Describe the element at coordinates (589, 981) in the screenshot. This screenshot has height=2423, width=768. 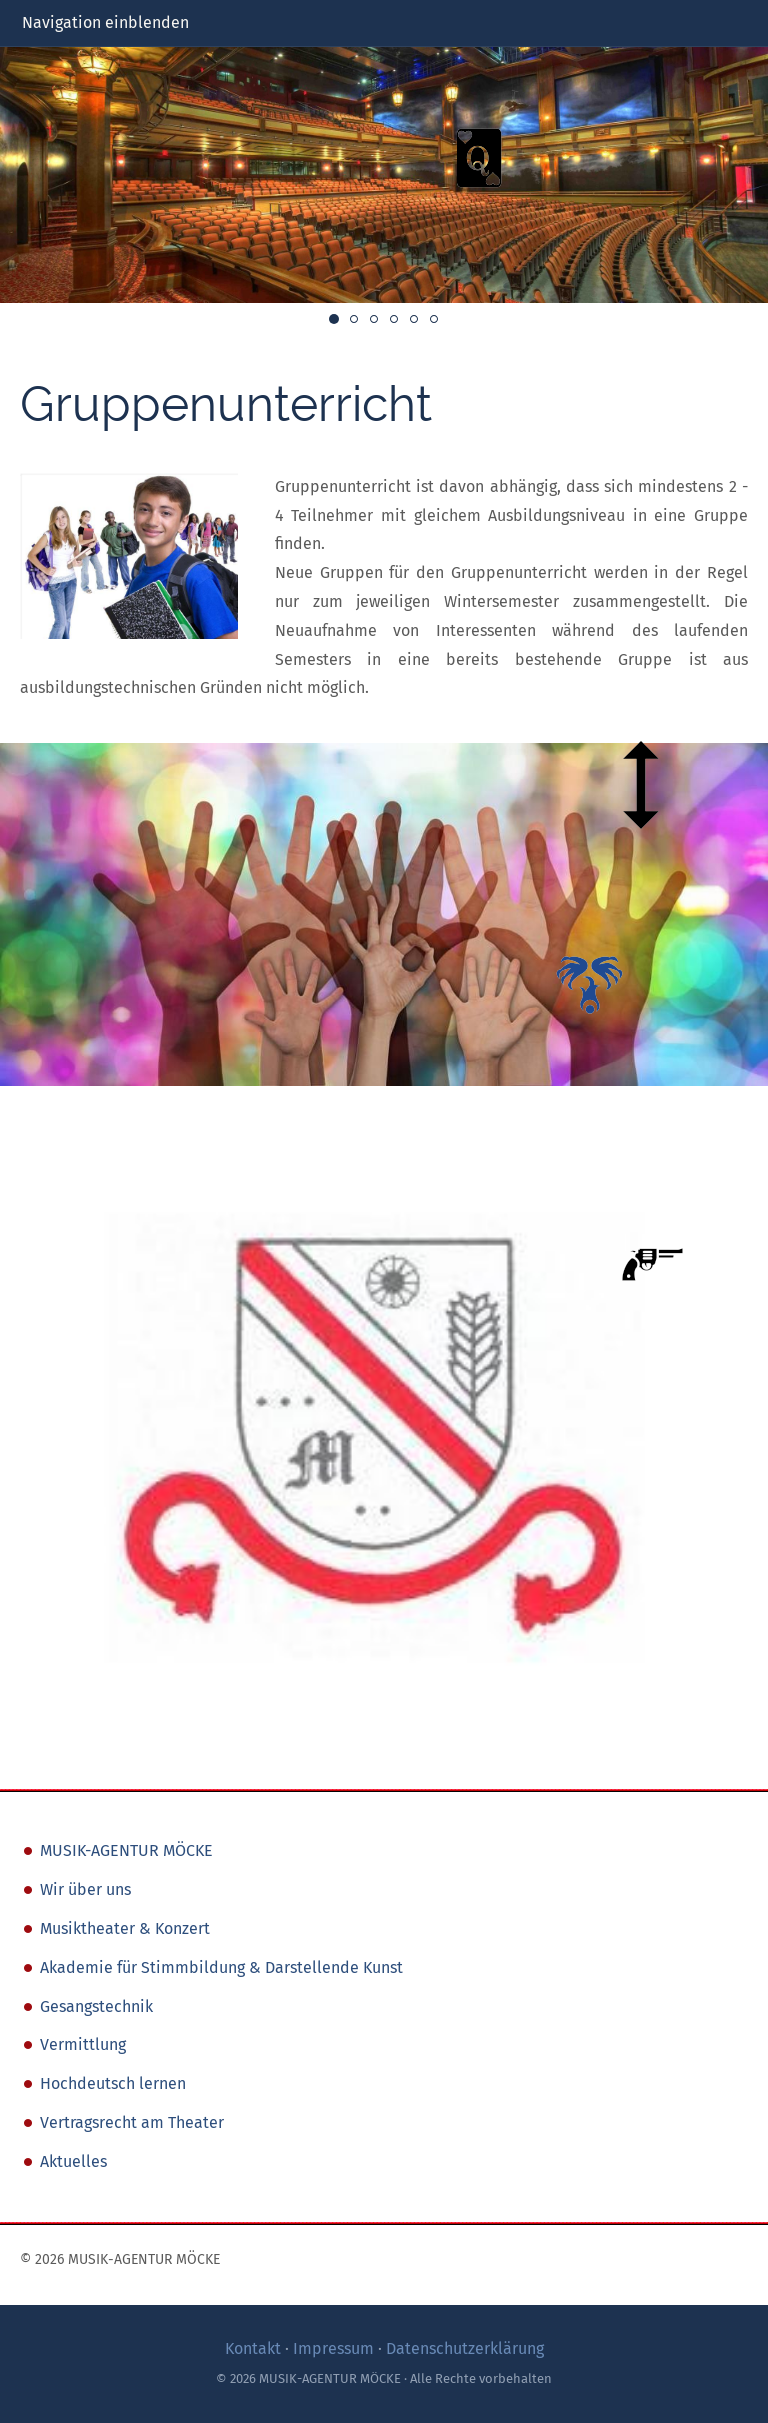
I see `ignite or activate a fire-related feature` at that location.